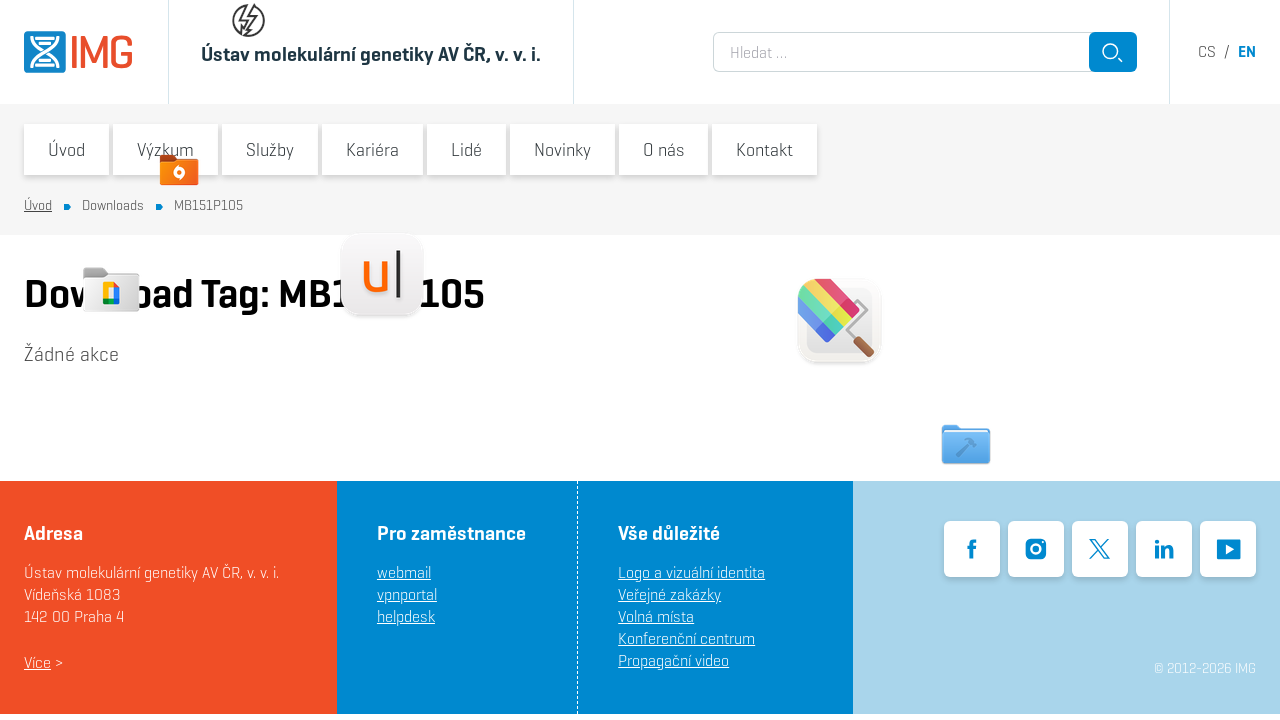  What do you see at coordinates (179, 171) in the screenshot?
I see `open Origin game library folder` at bounding box center [179, 171].